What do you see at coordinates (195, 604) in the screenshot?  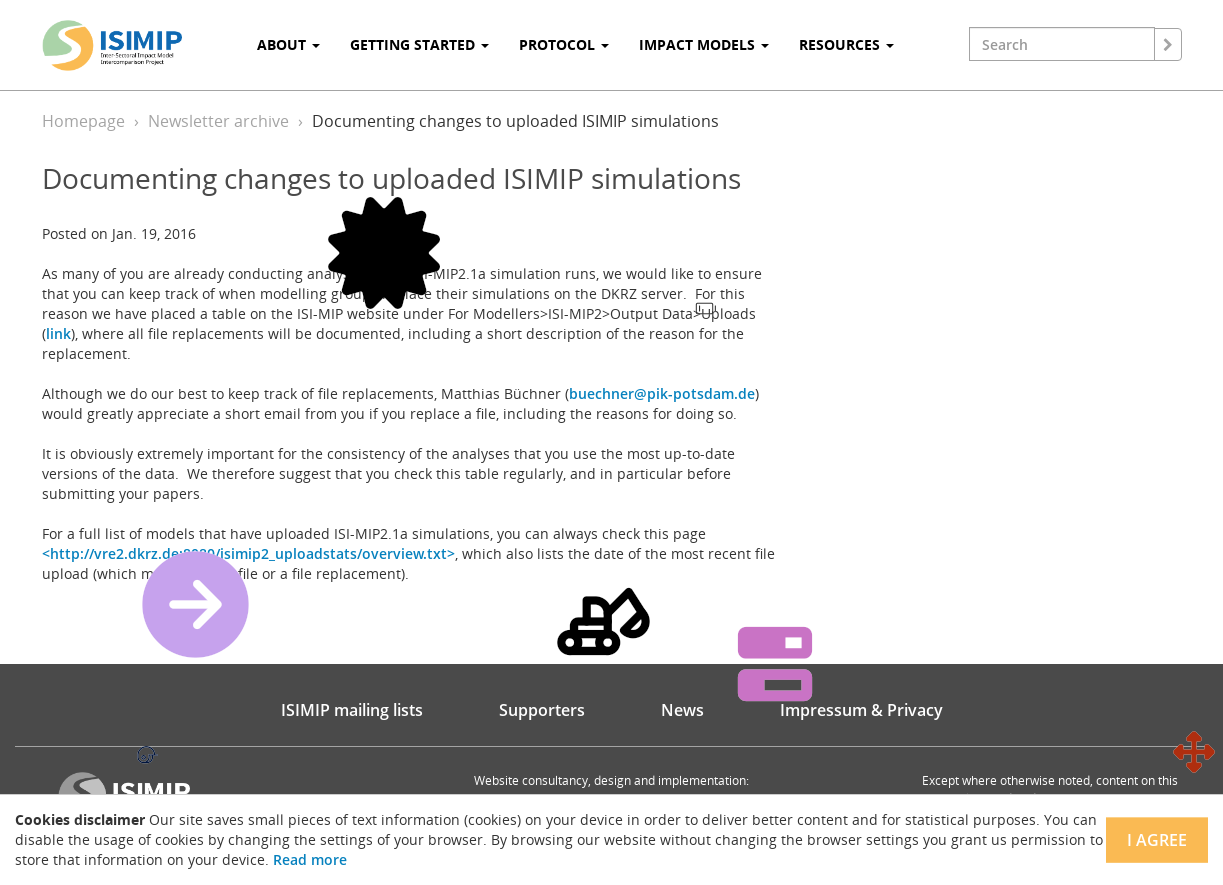 I see `proceed to the next step or screen` at bounding box center [195, 604].